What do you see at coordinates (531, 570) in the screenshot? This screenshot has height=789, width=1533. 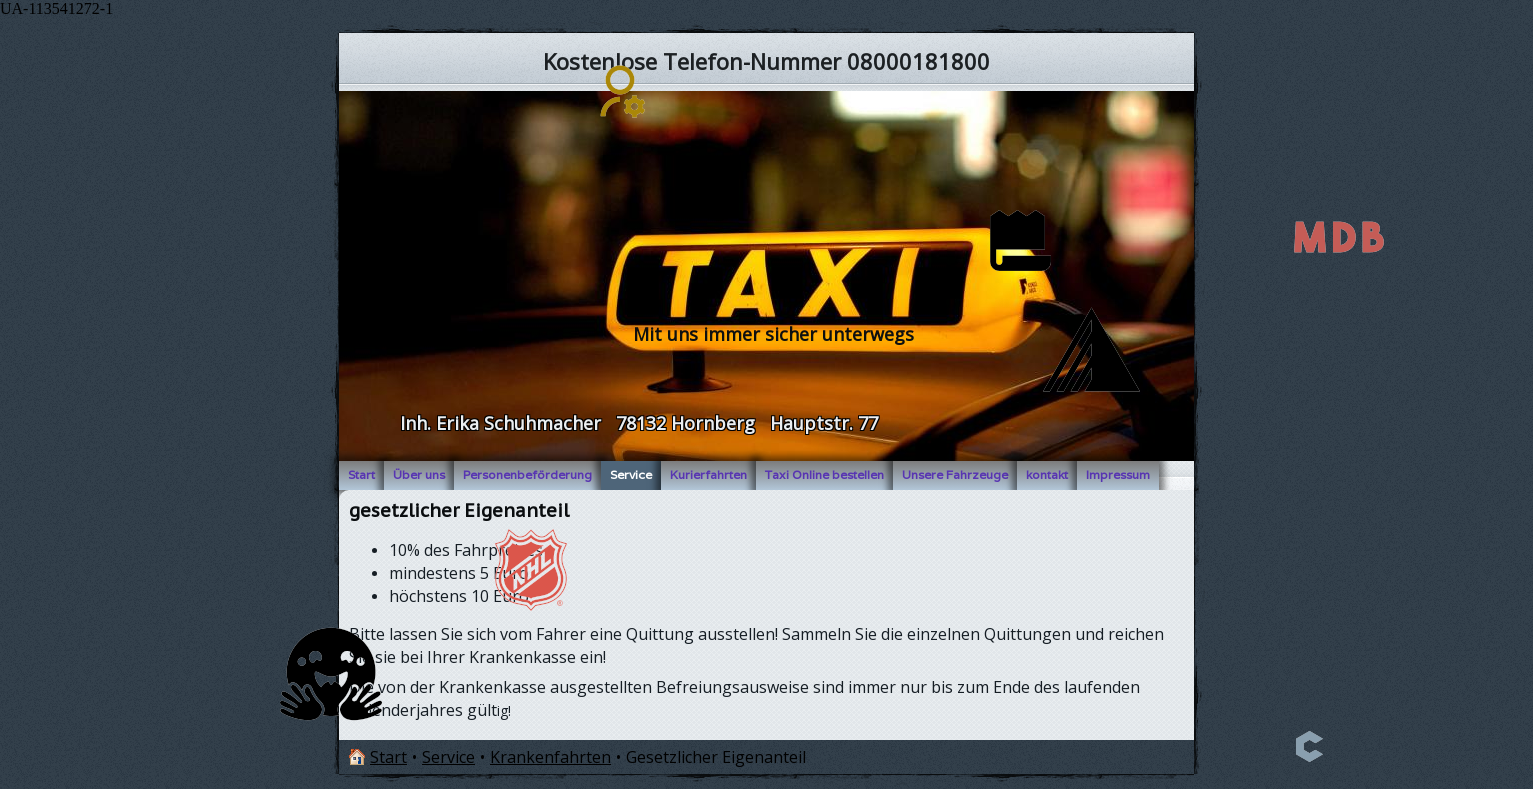 I see `open the NHL app or website` at bounding box center [531, 570].